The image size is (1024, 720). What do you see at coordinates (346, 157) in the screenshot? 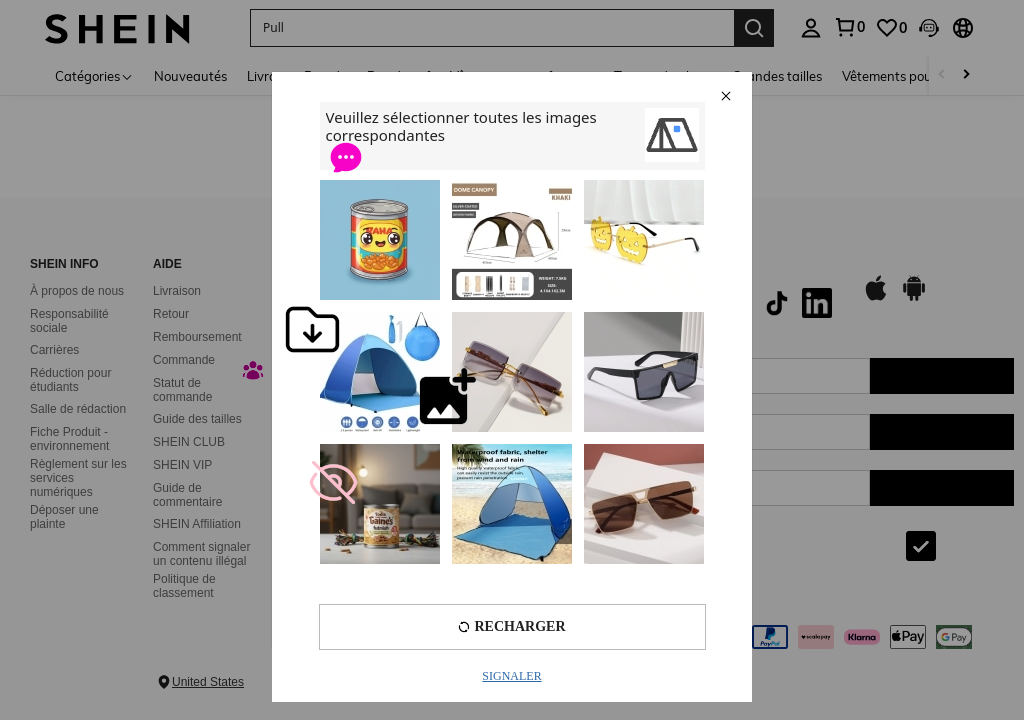
I see `open messaging or chat` at bounding box center [346, 157].